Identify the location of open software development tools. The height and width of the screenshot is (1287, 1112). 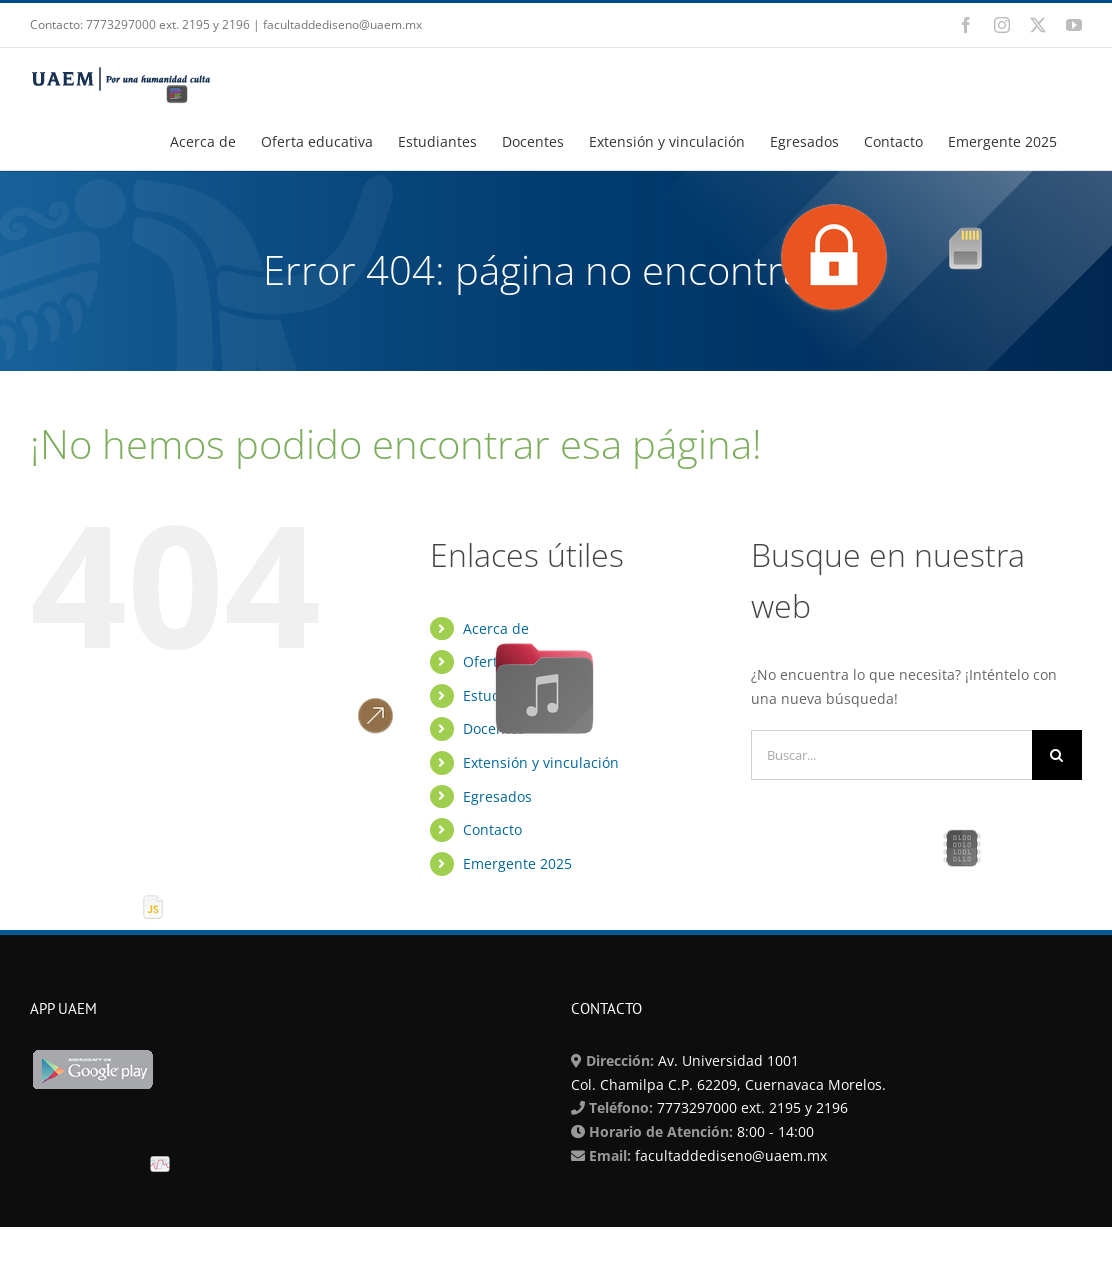
(177, 94).